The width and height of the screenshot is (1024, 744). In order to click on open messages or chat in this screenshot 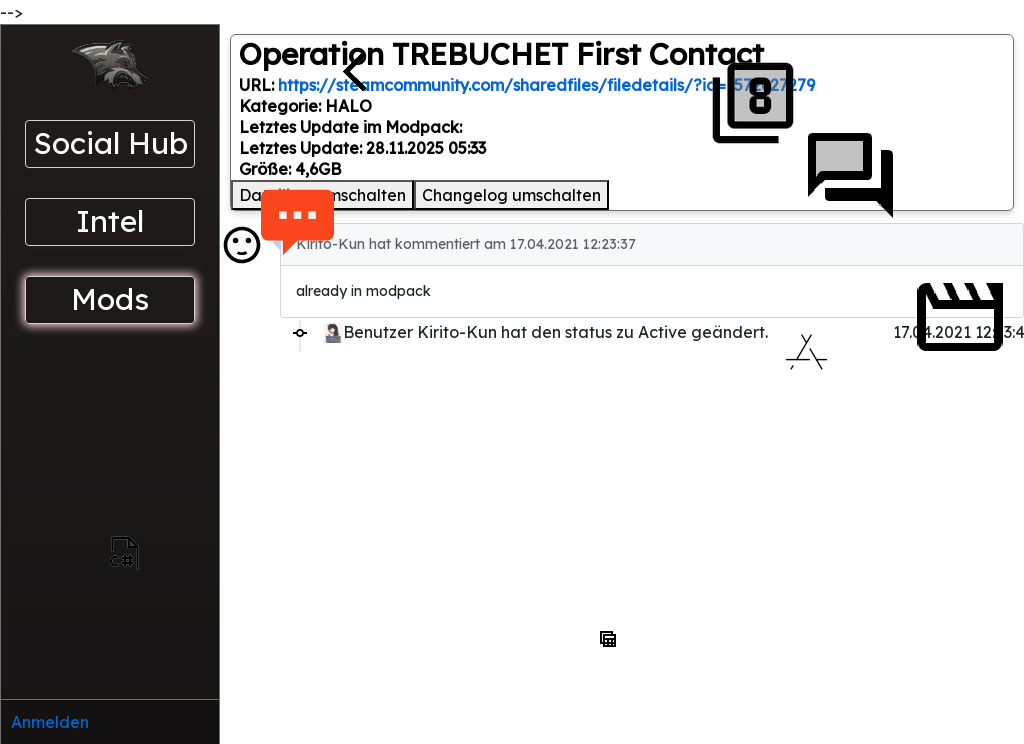, I will do `click(850, 175)`.